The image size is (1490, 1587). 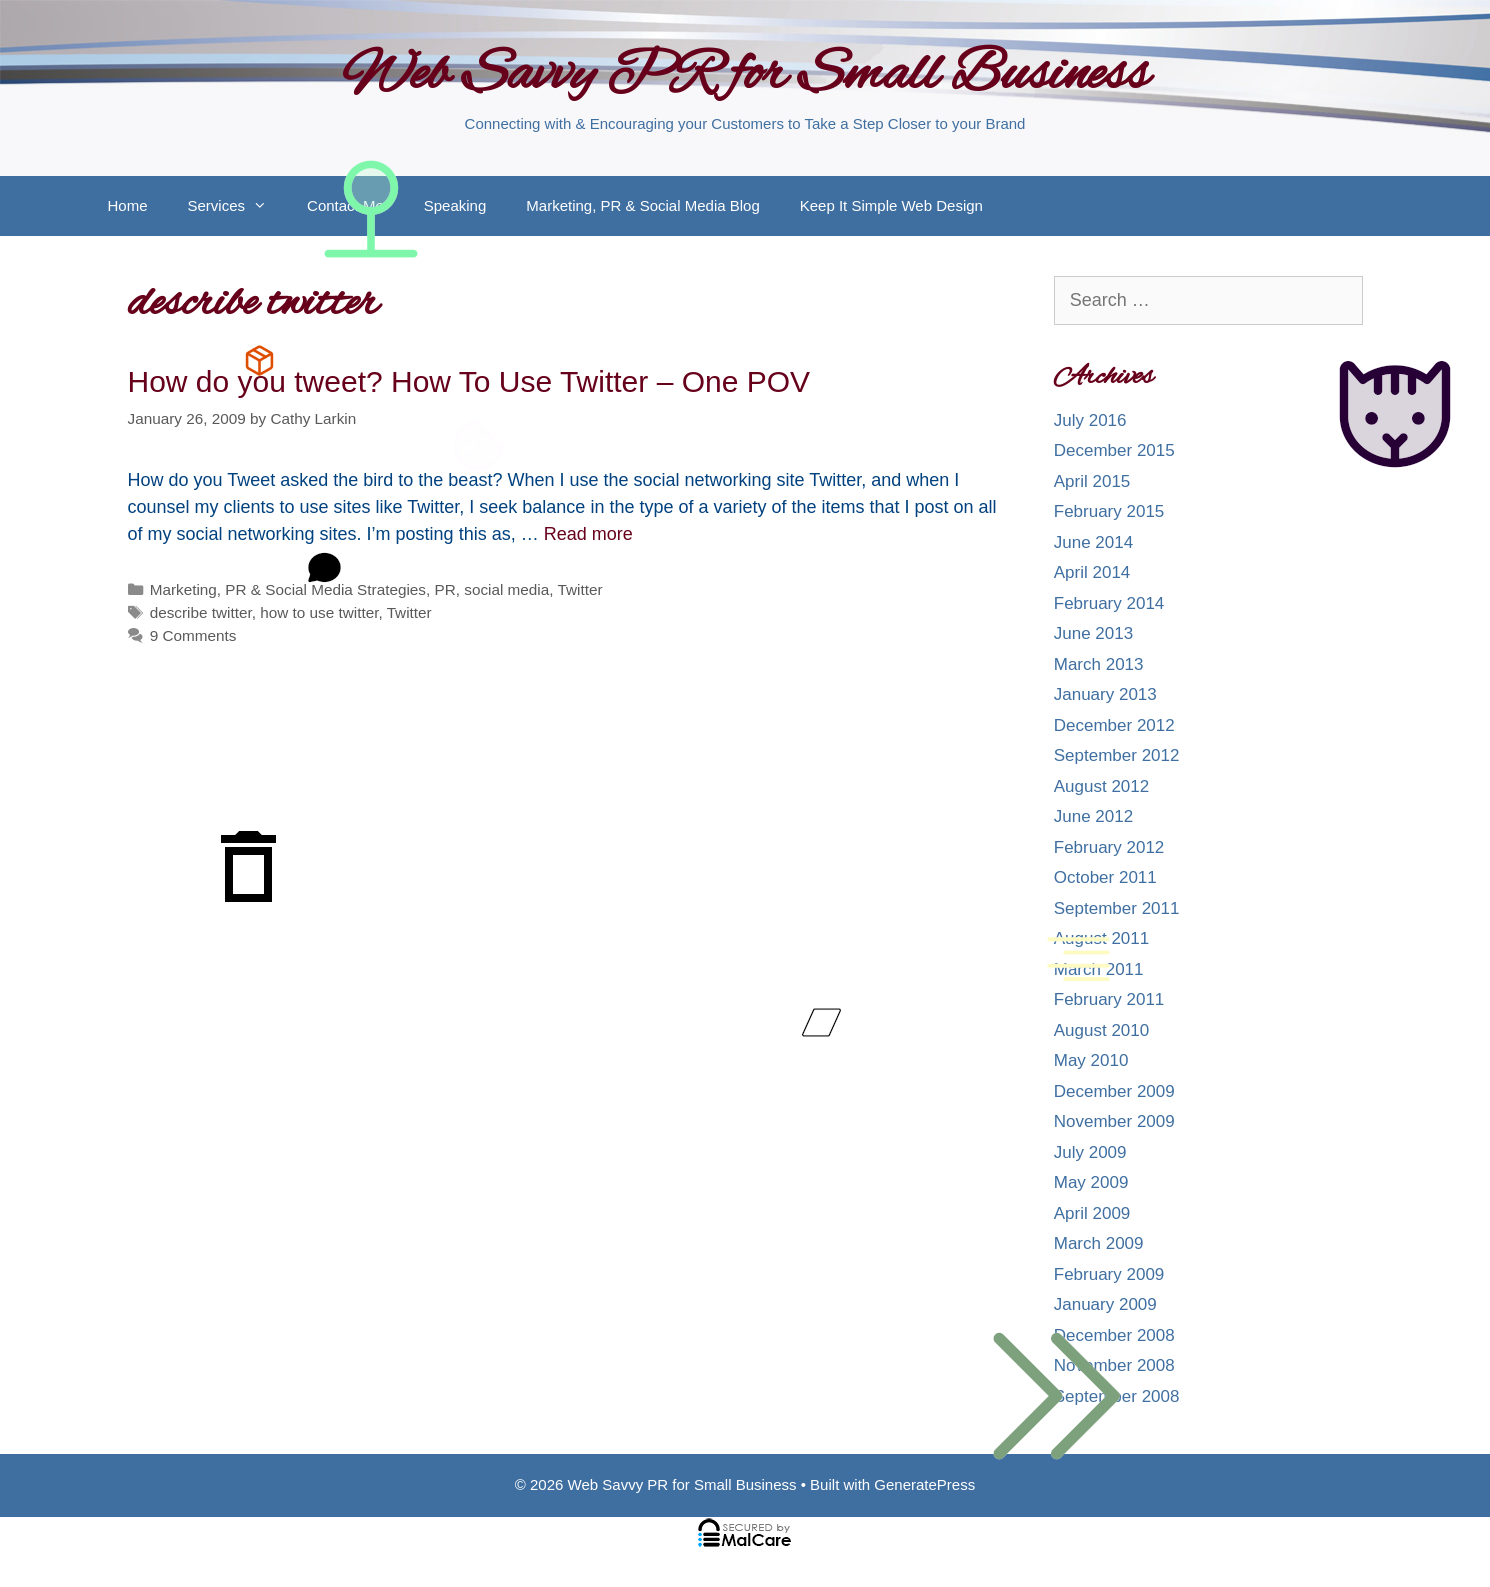 I want to click on skip forward or advance to next item, so click(x=1051, y=1396).